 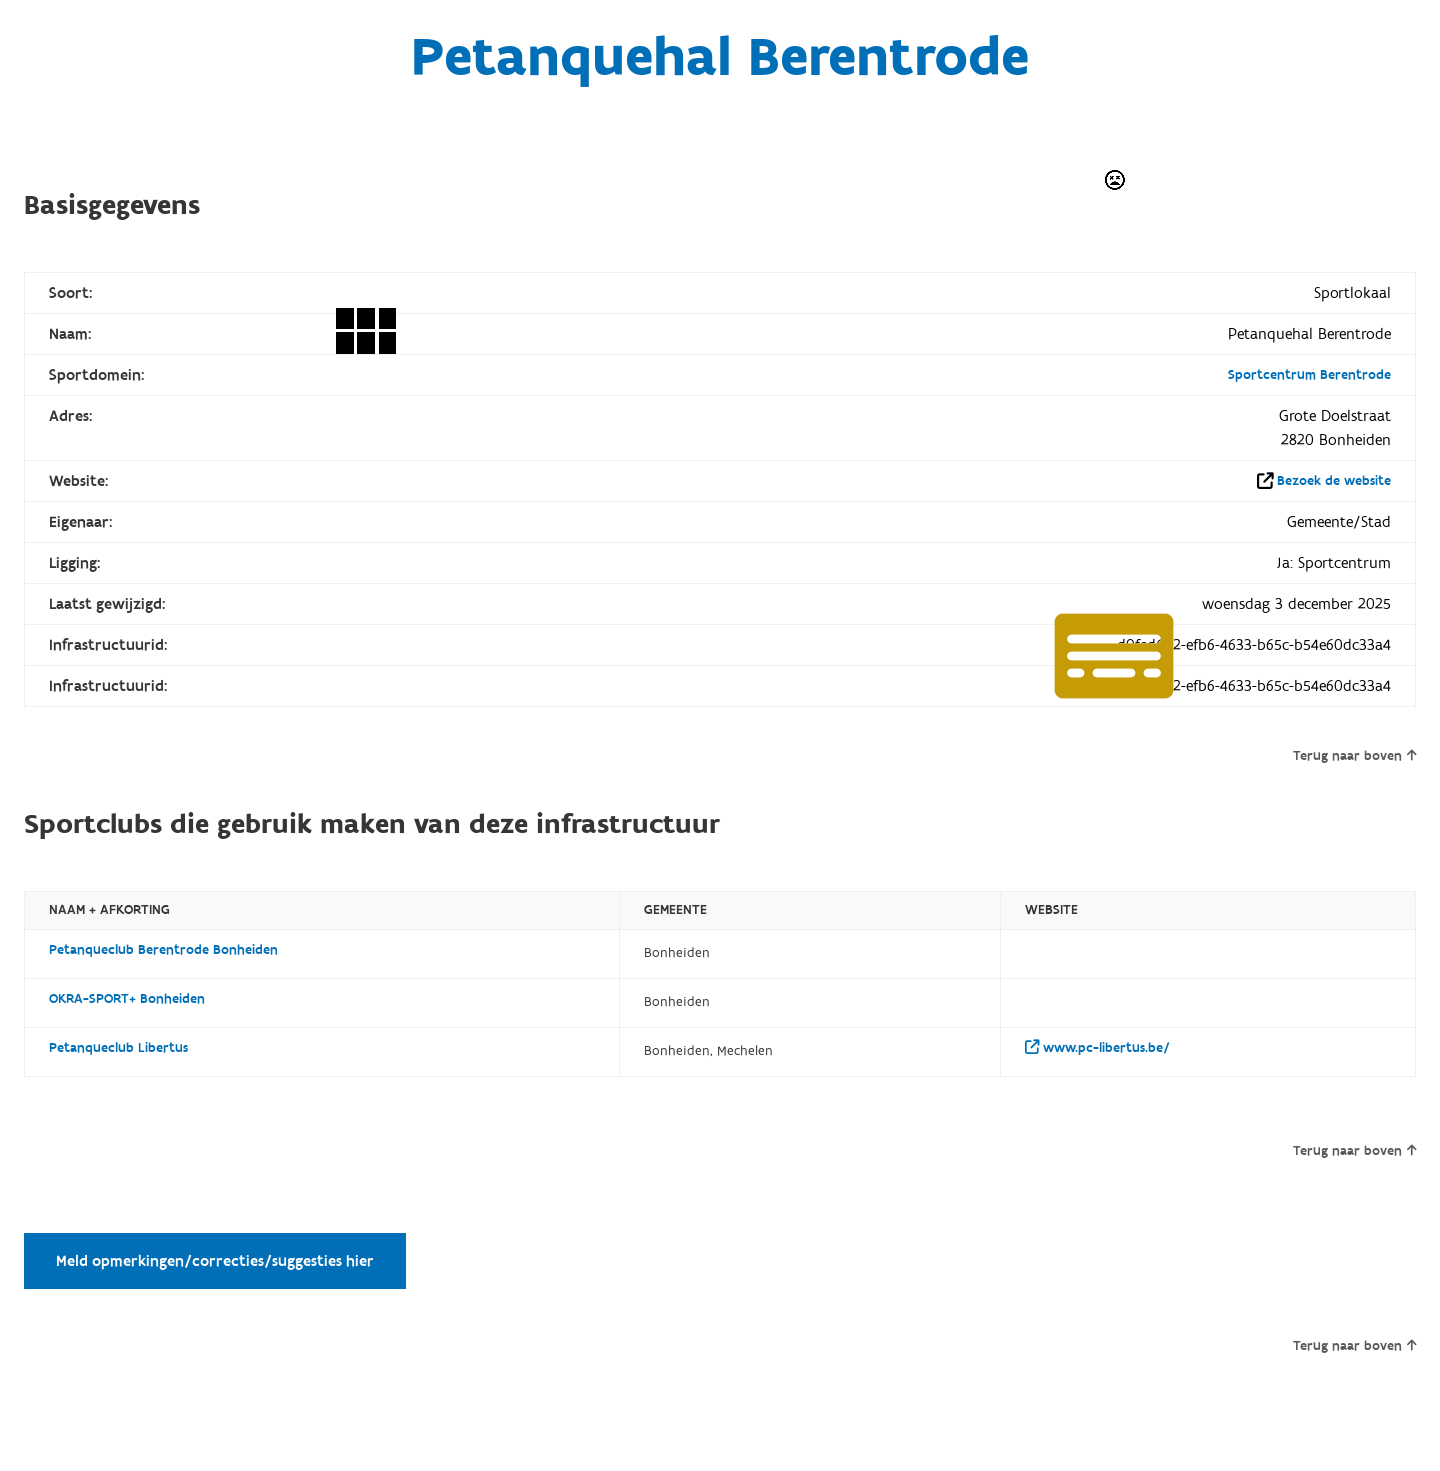 What do you see at coordinates (1115, 180) in the screenshot?
I see `submit negative feedback or rating` at bounding box center [1115, 180].